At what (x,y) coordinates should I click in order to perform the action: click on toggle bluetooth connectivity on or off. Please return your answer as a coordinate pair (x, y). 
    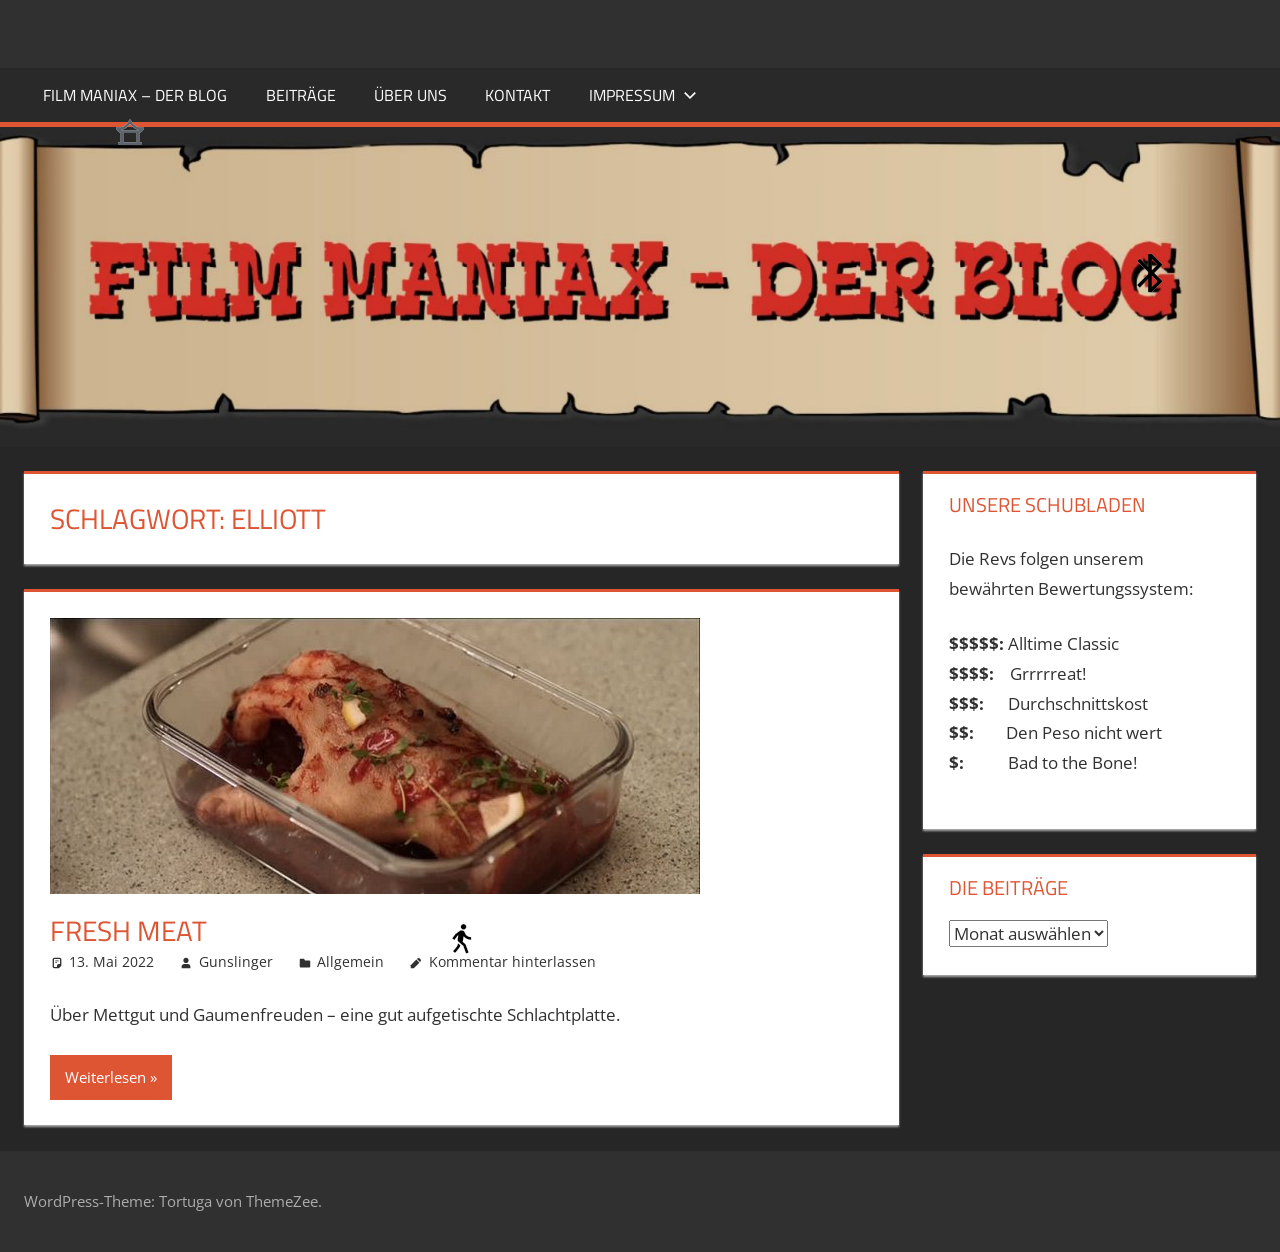
    Looking at the image, I should click on (1150, 273).